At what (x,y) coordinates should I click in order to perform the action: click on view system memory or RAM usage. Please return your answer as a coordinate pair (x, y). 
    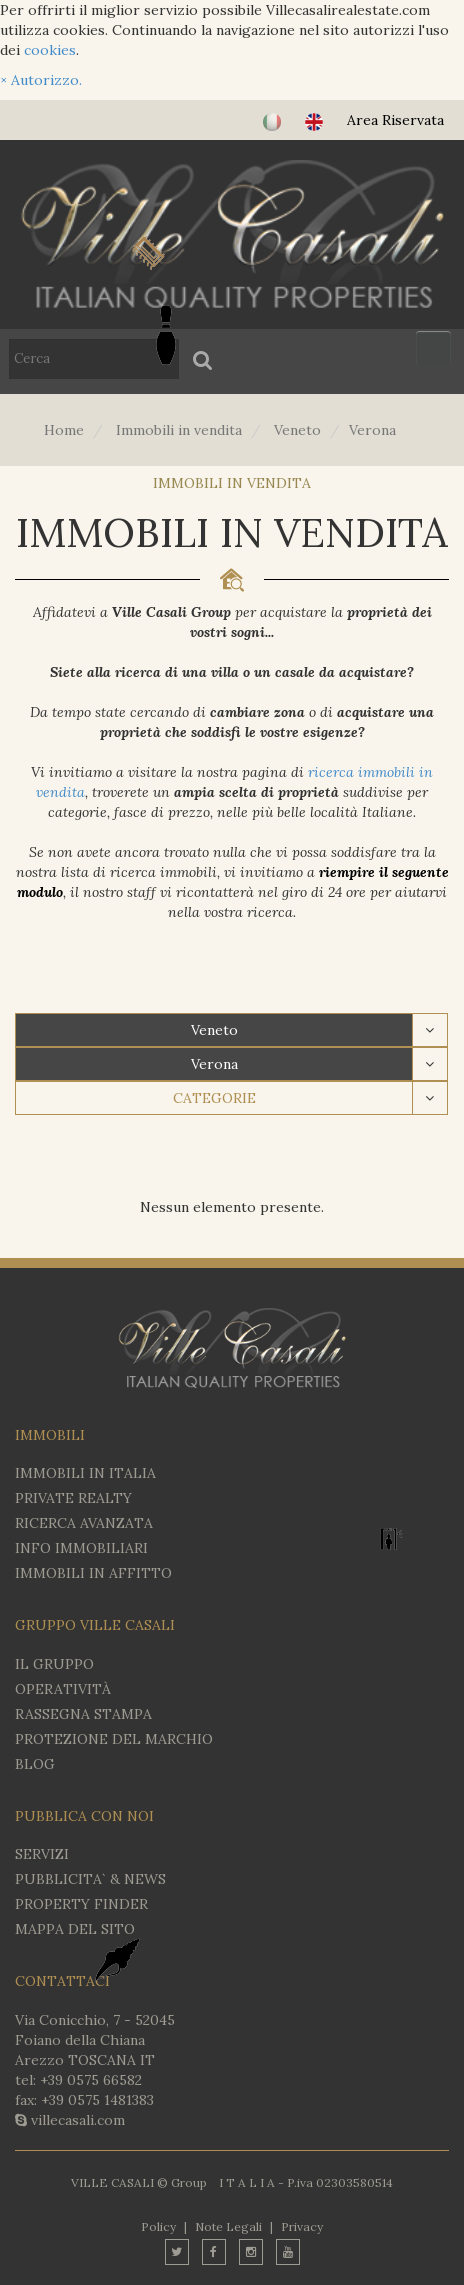
    Looking at the image, I should click on (148, 252).